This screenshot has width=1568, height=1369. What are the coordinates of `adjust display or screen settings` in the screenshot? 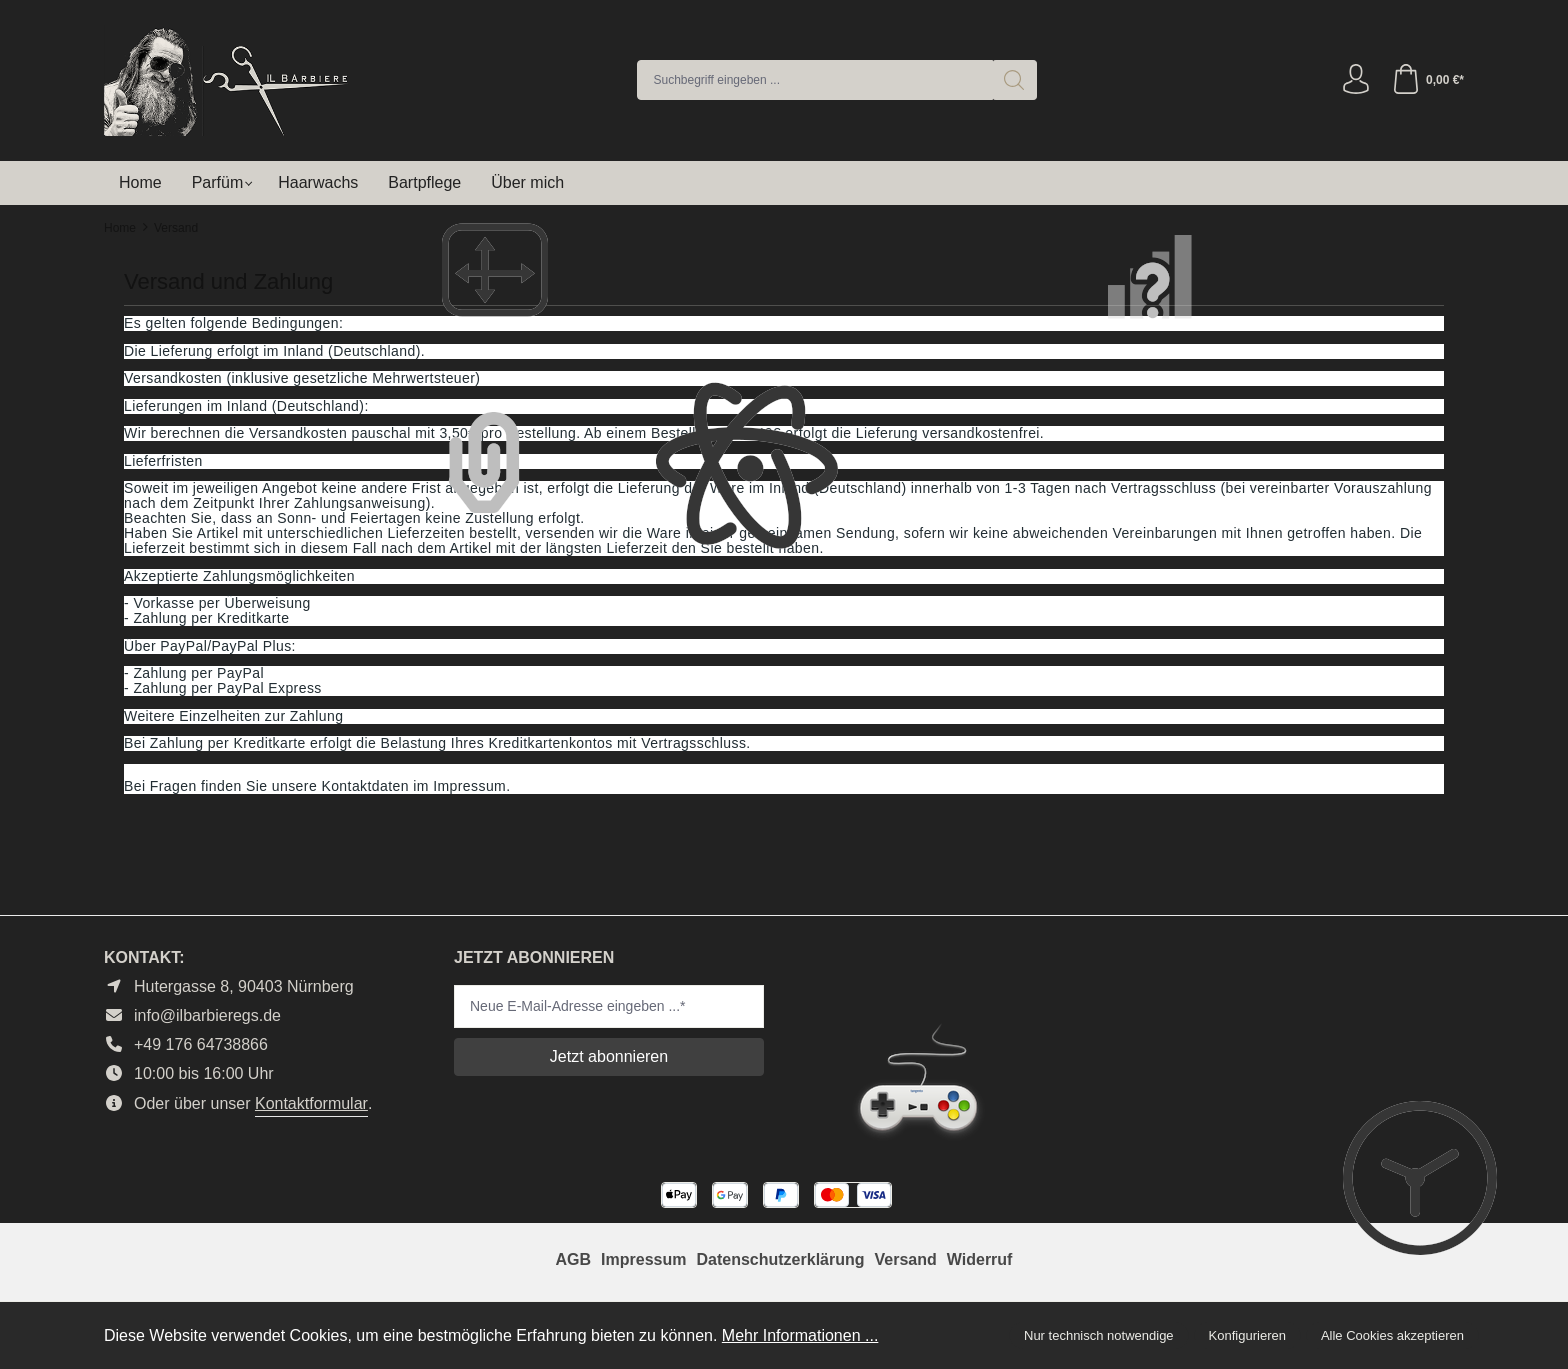 It's located at (495, 270).